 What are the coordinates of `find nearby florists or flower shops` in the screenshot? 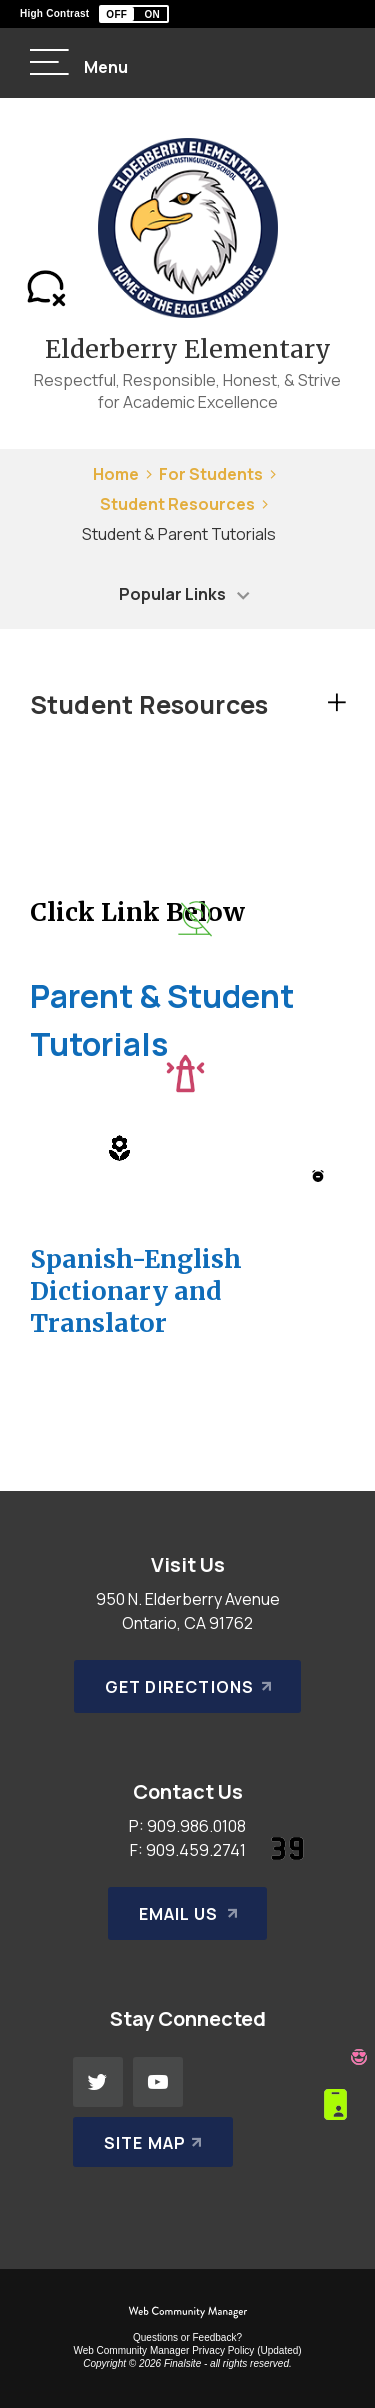 It's located at (119, 1148).